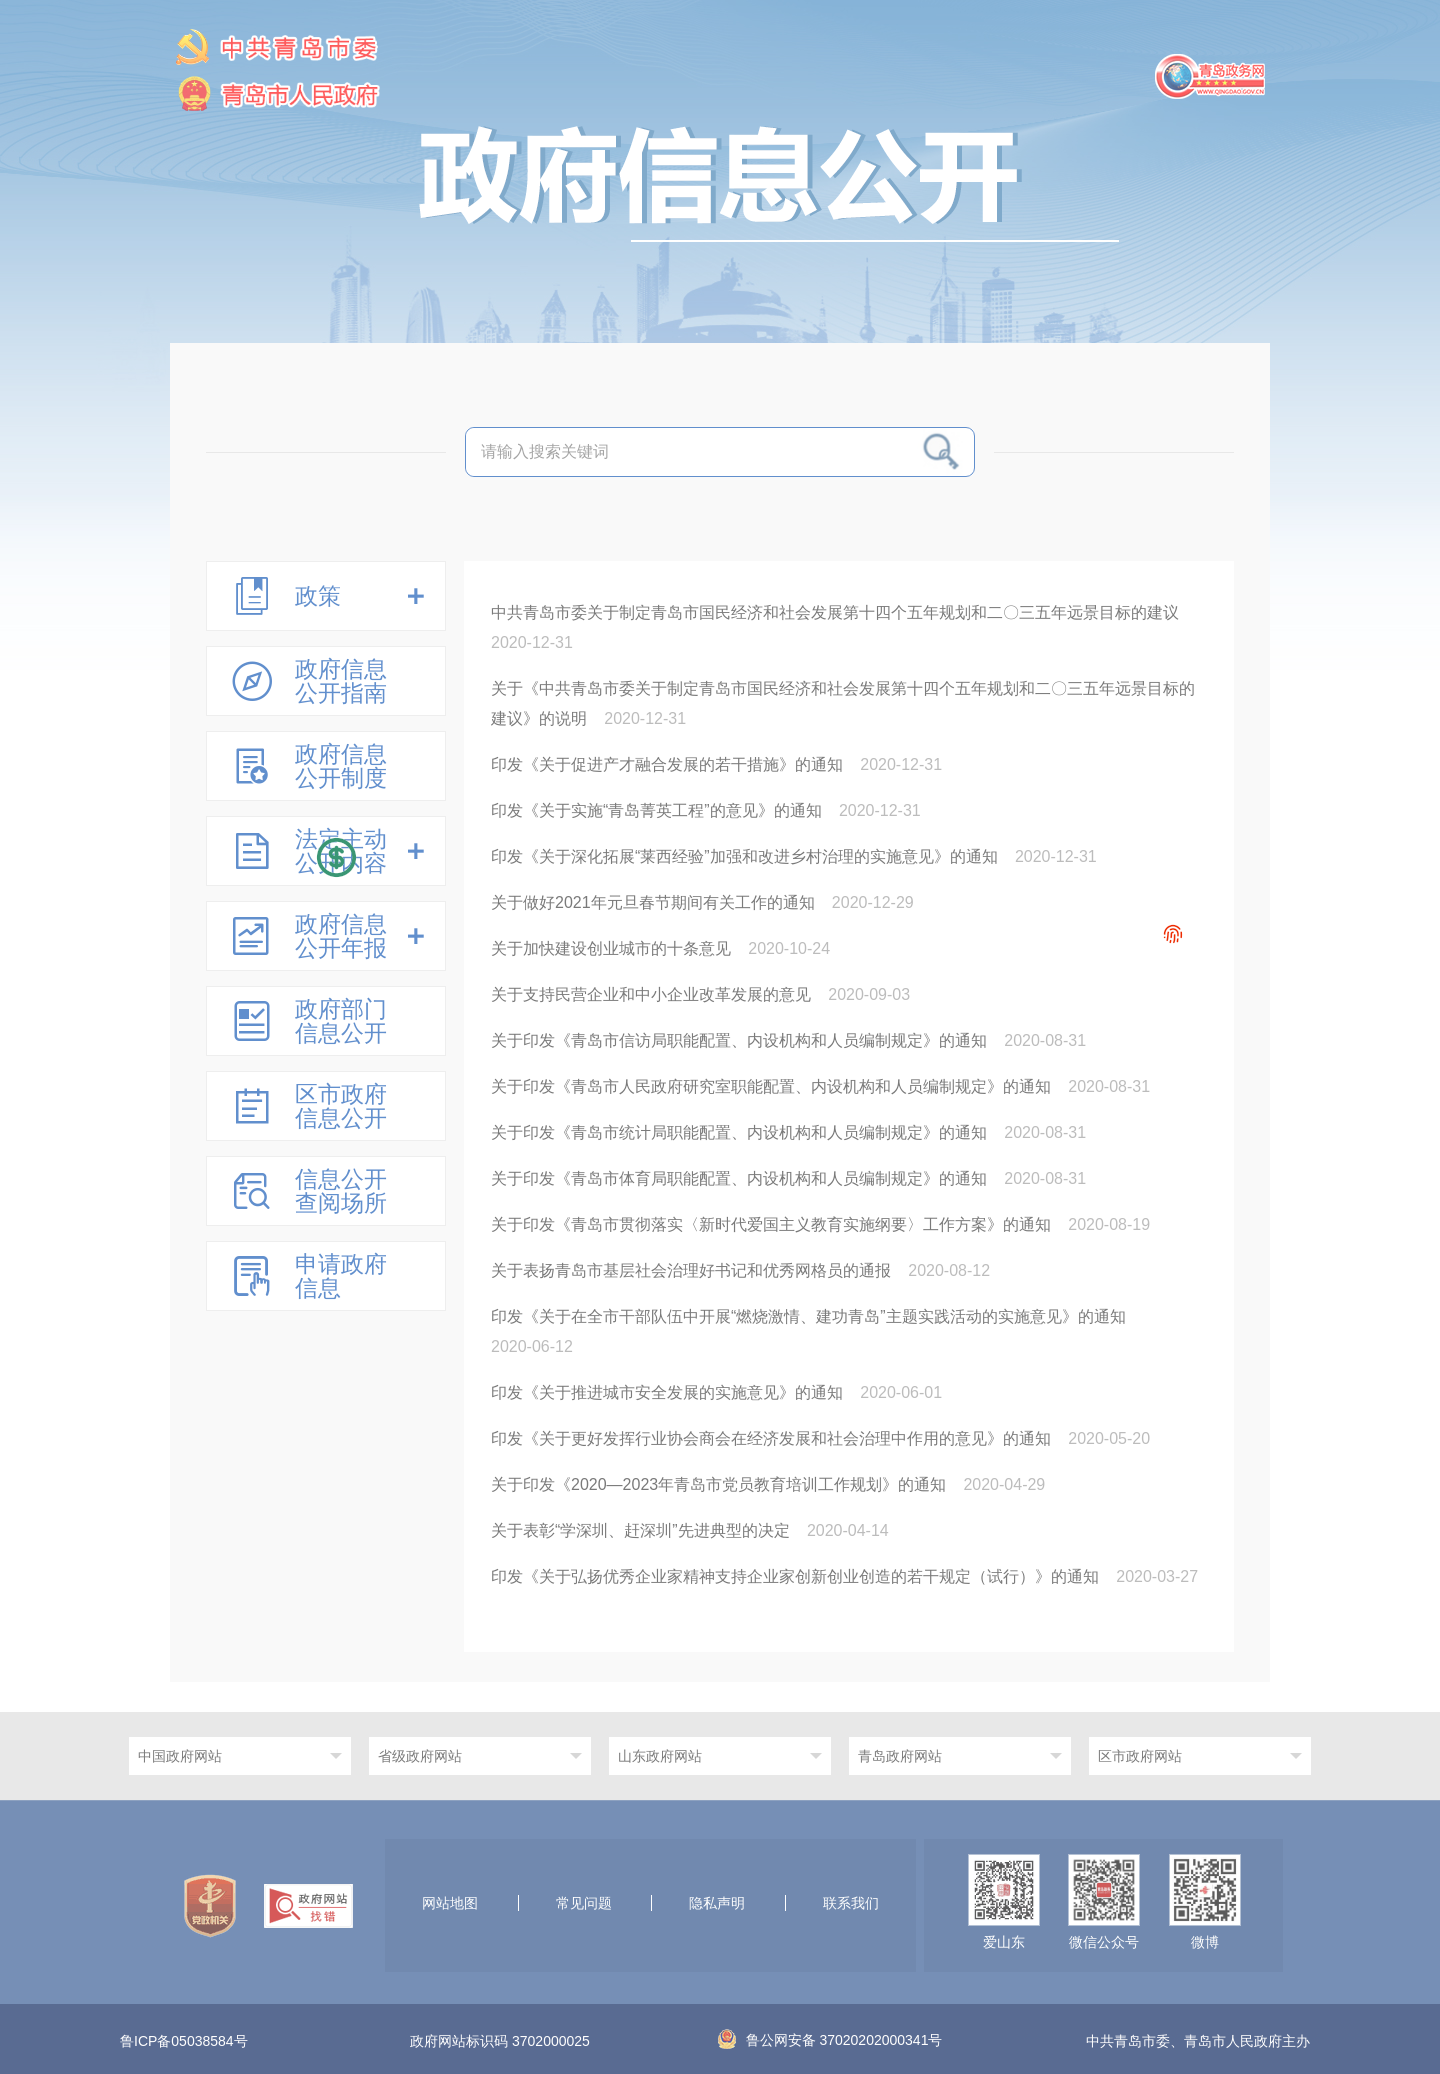 The image size is (1440, 2074). Describe the element at coordinates (1173, 934) in the screenshot. I see `enable fingerprint authentication` at that location.